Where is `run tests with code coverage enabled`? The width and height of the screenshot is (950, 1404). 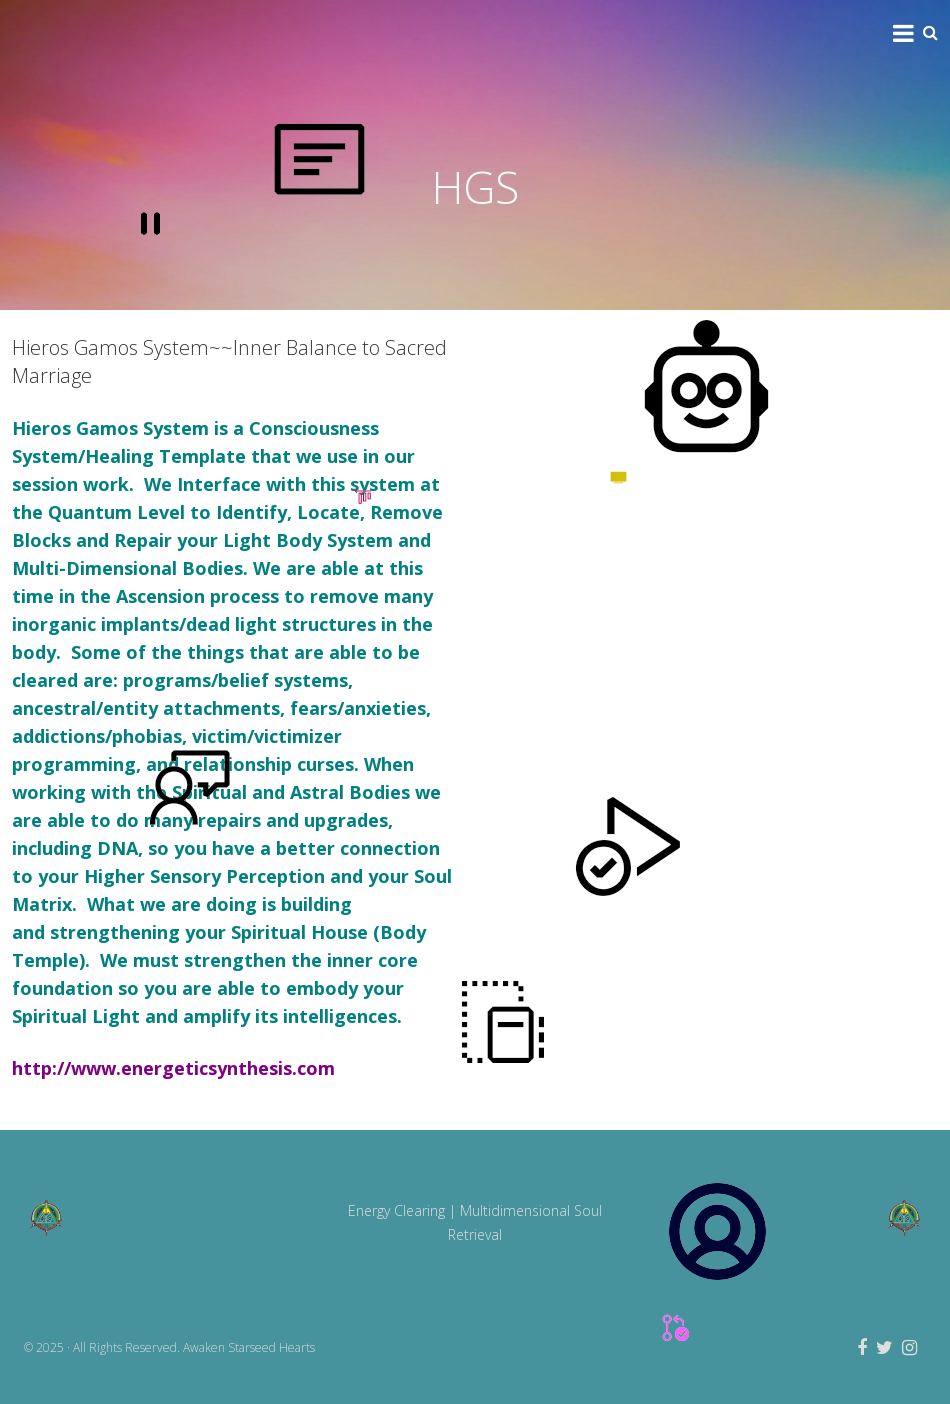
run tests with code coverage enabled is located at coordinates (629, 841).